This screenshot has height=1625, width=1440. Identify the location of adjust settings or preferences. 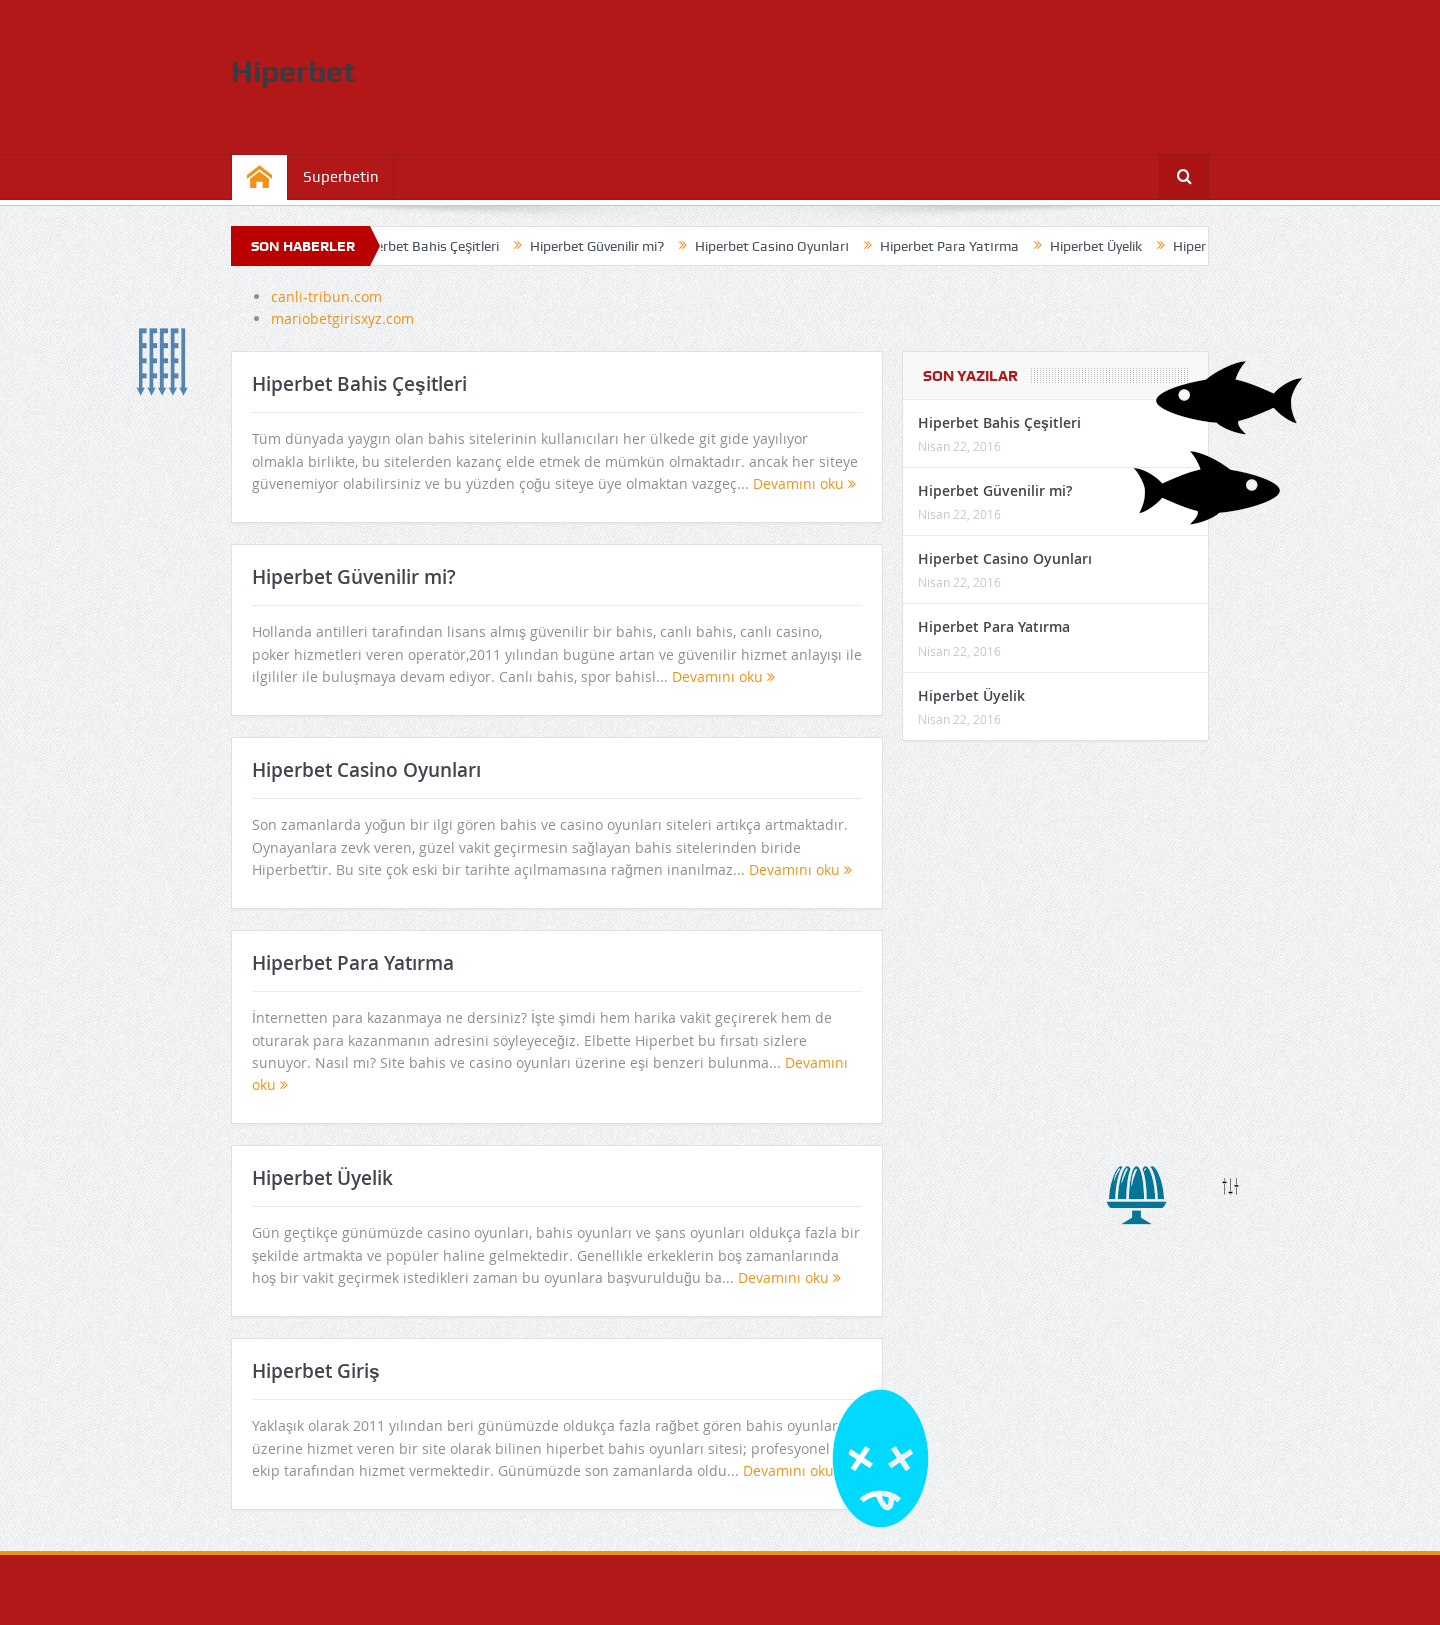
(1230, 1186).